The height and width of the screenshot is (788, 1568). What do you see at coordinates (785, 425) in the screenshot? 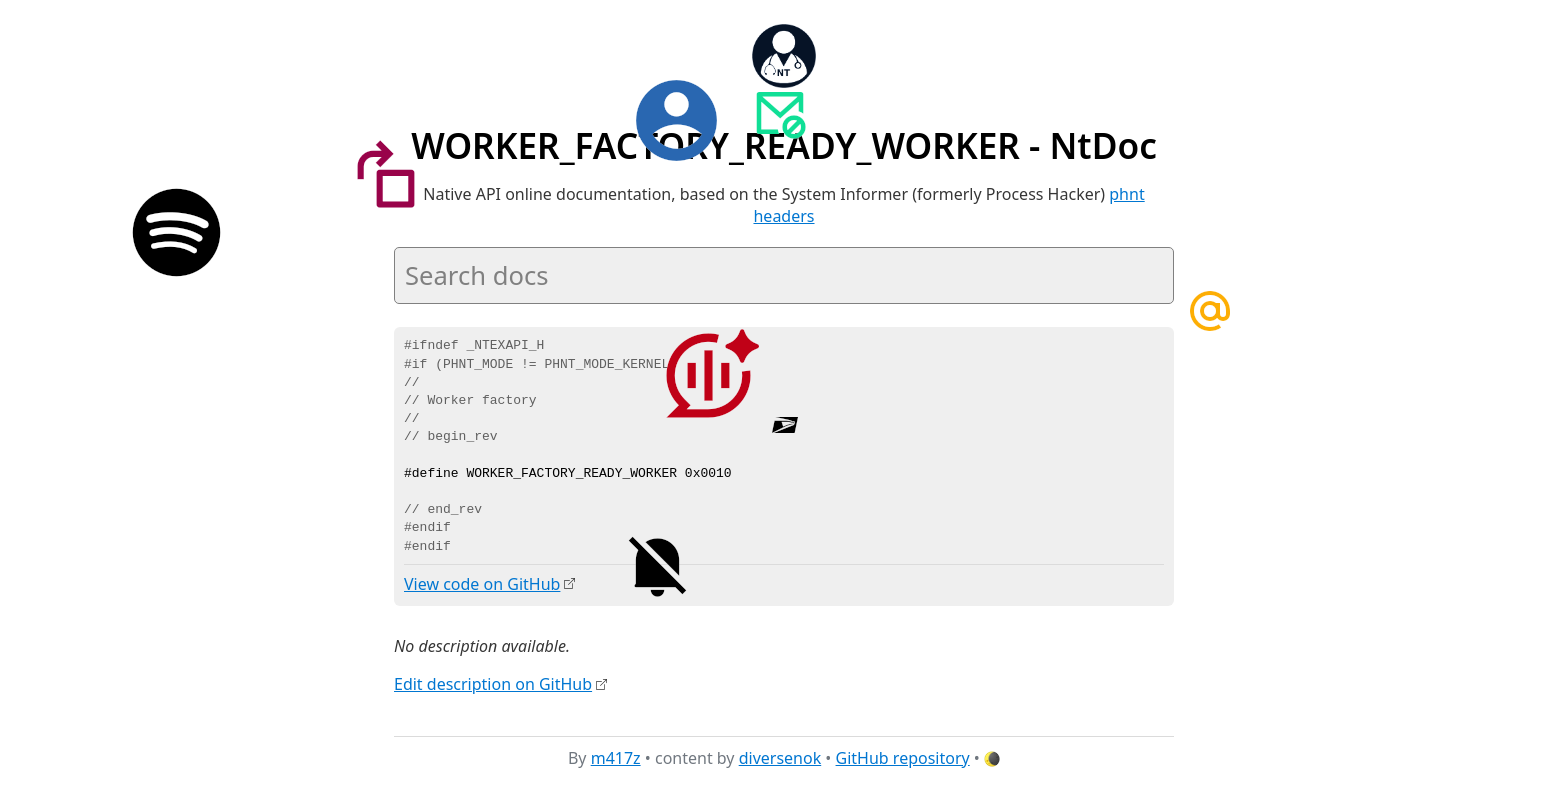
I see `united states postal service logo` at bounding box center [785, 425].